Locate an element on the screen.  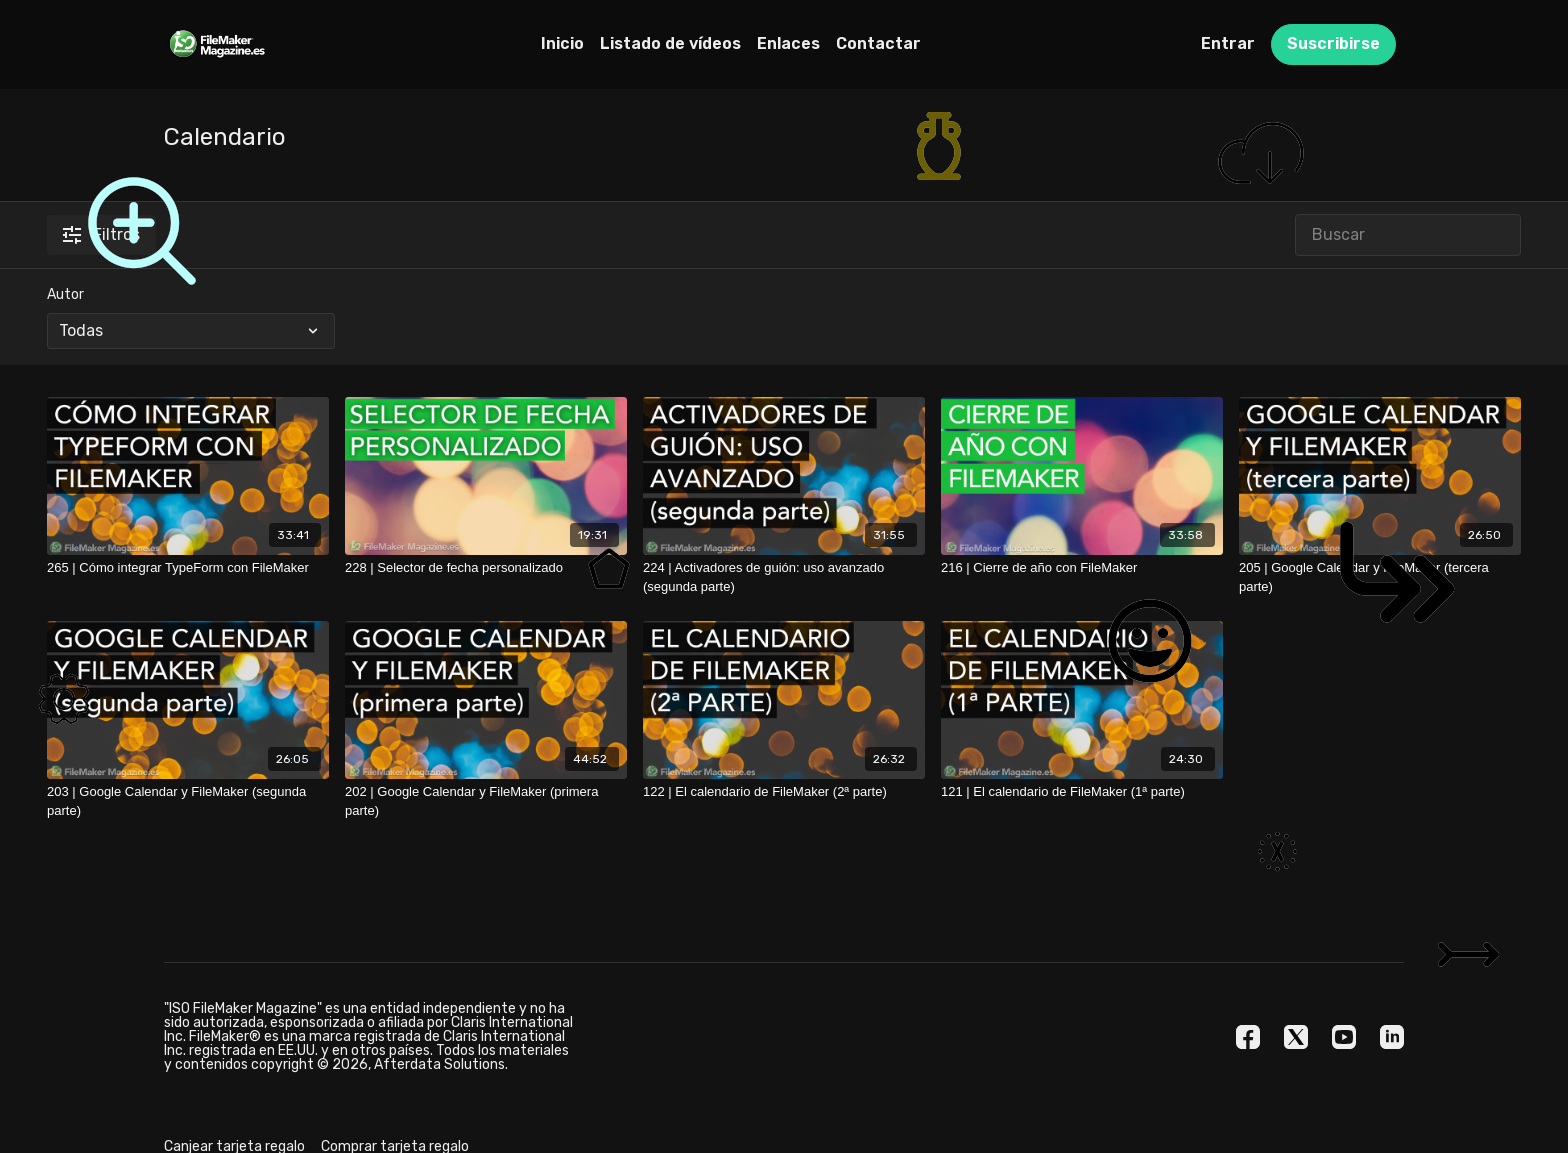
continue to the next step is located at coordinates (1468, 954).